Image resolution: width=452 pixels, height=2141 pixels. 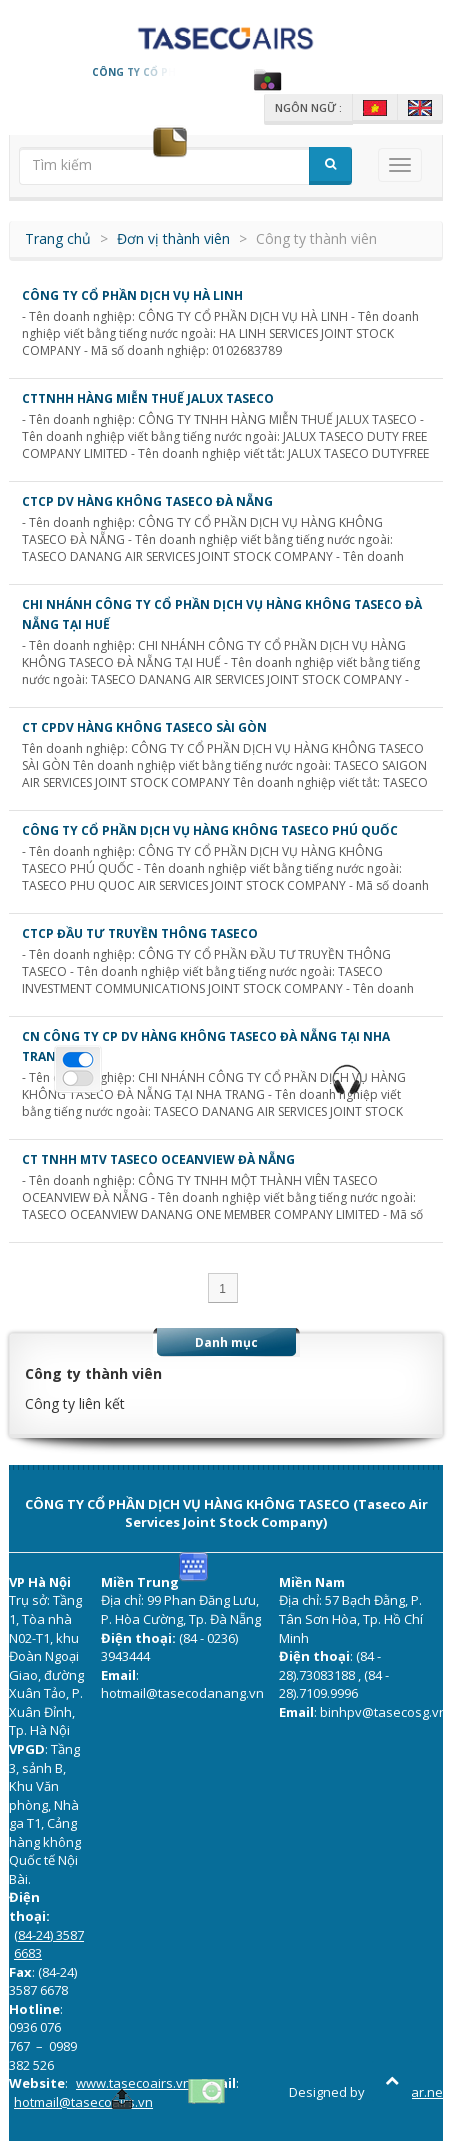 What do you see at coordinates (206, 2084) in the screenshot?
I see `iPod shuffle device connected` at bounding box center [206, 2084].